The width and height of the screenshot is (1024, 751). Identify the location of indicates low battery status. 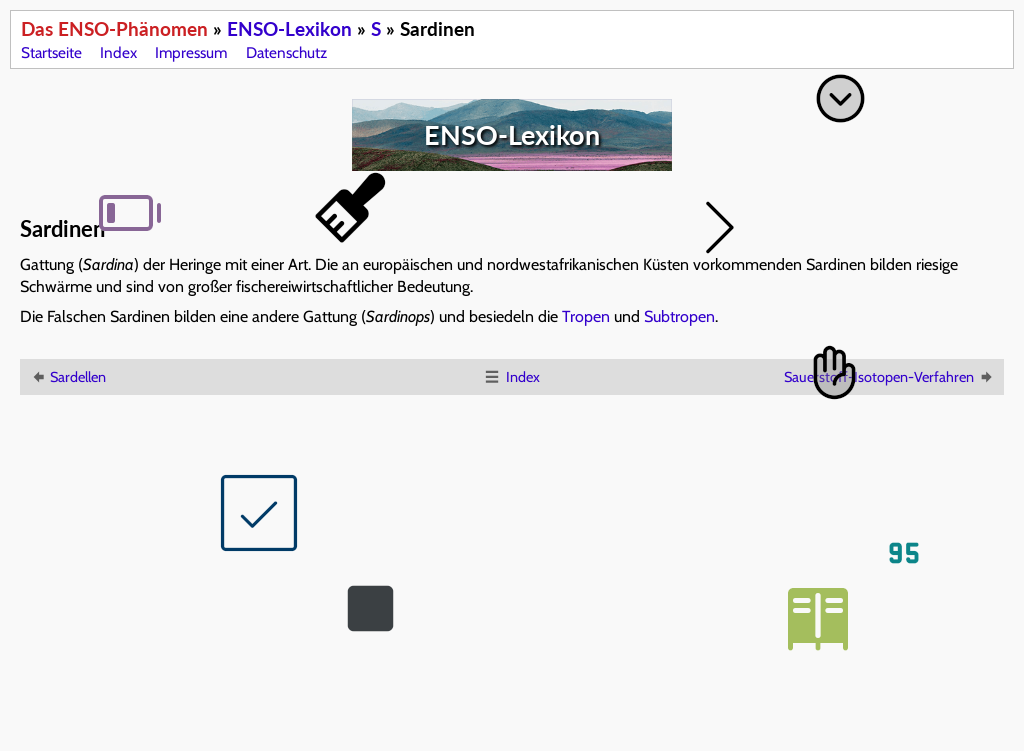
(129, 213).